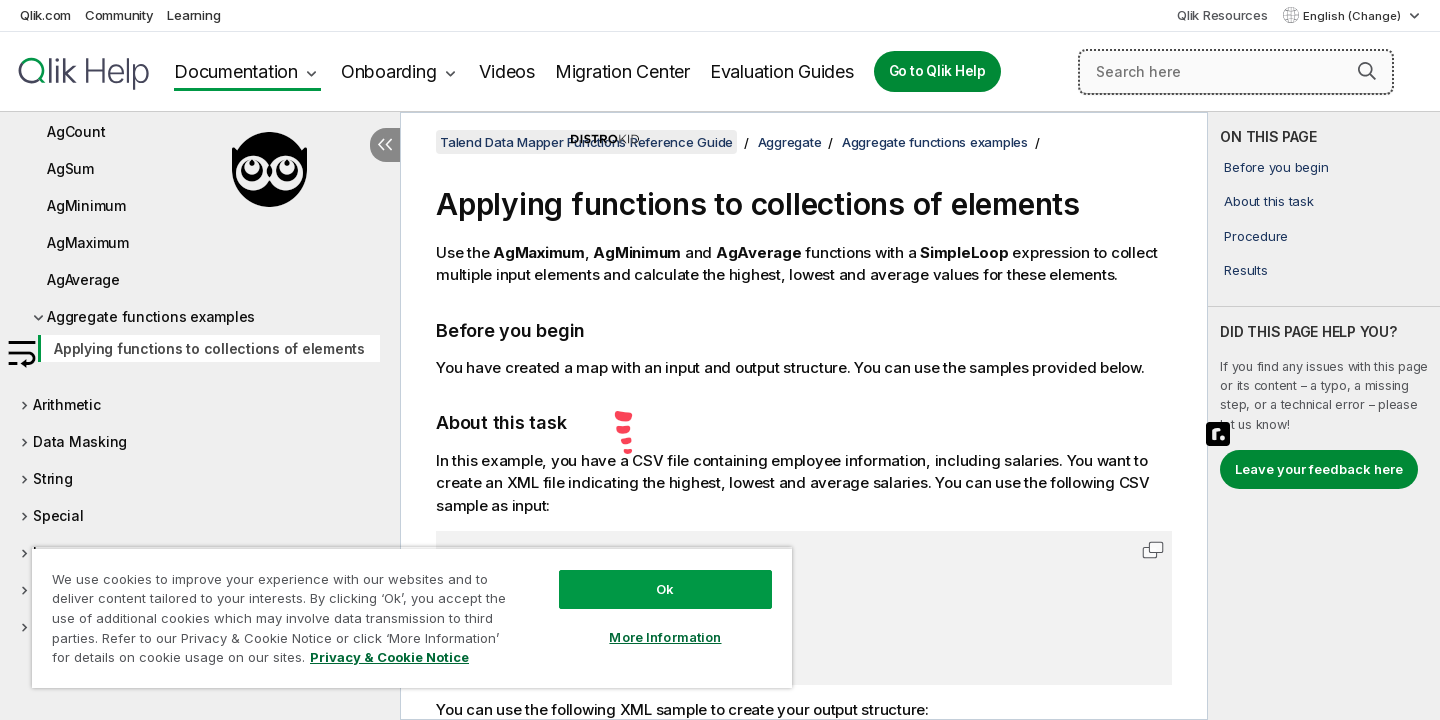  Describe the element at coordinates (269, 169) in the screenshot. I see `visit ulule crowdfunding platform` at that location.